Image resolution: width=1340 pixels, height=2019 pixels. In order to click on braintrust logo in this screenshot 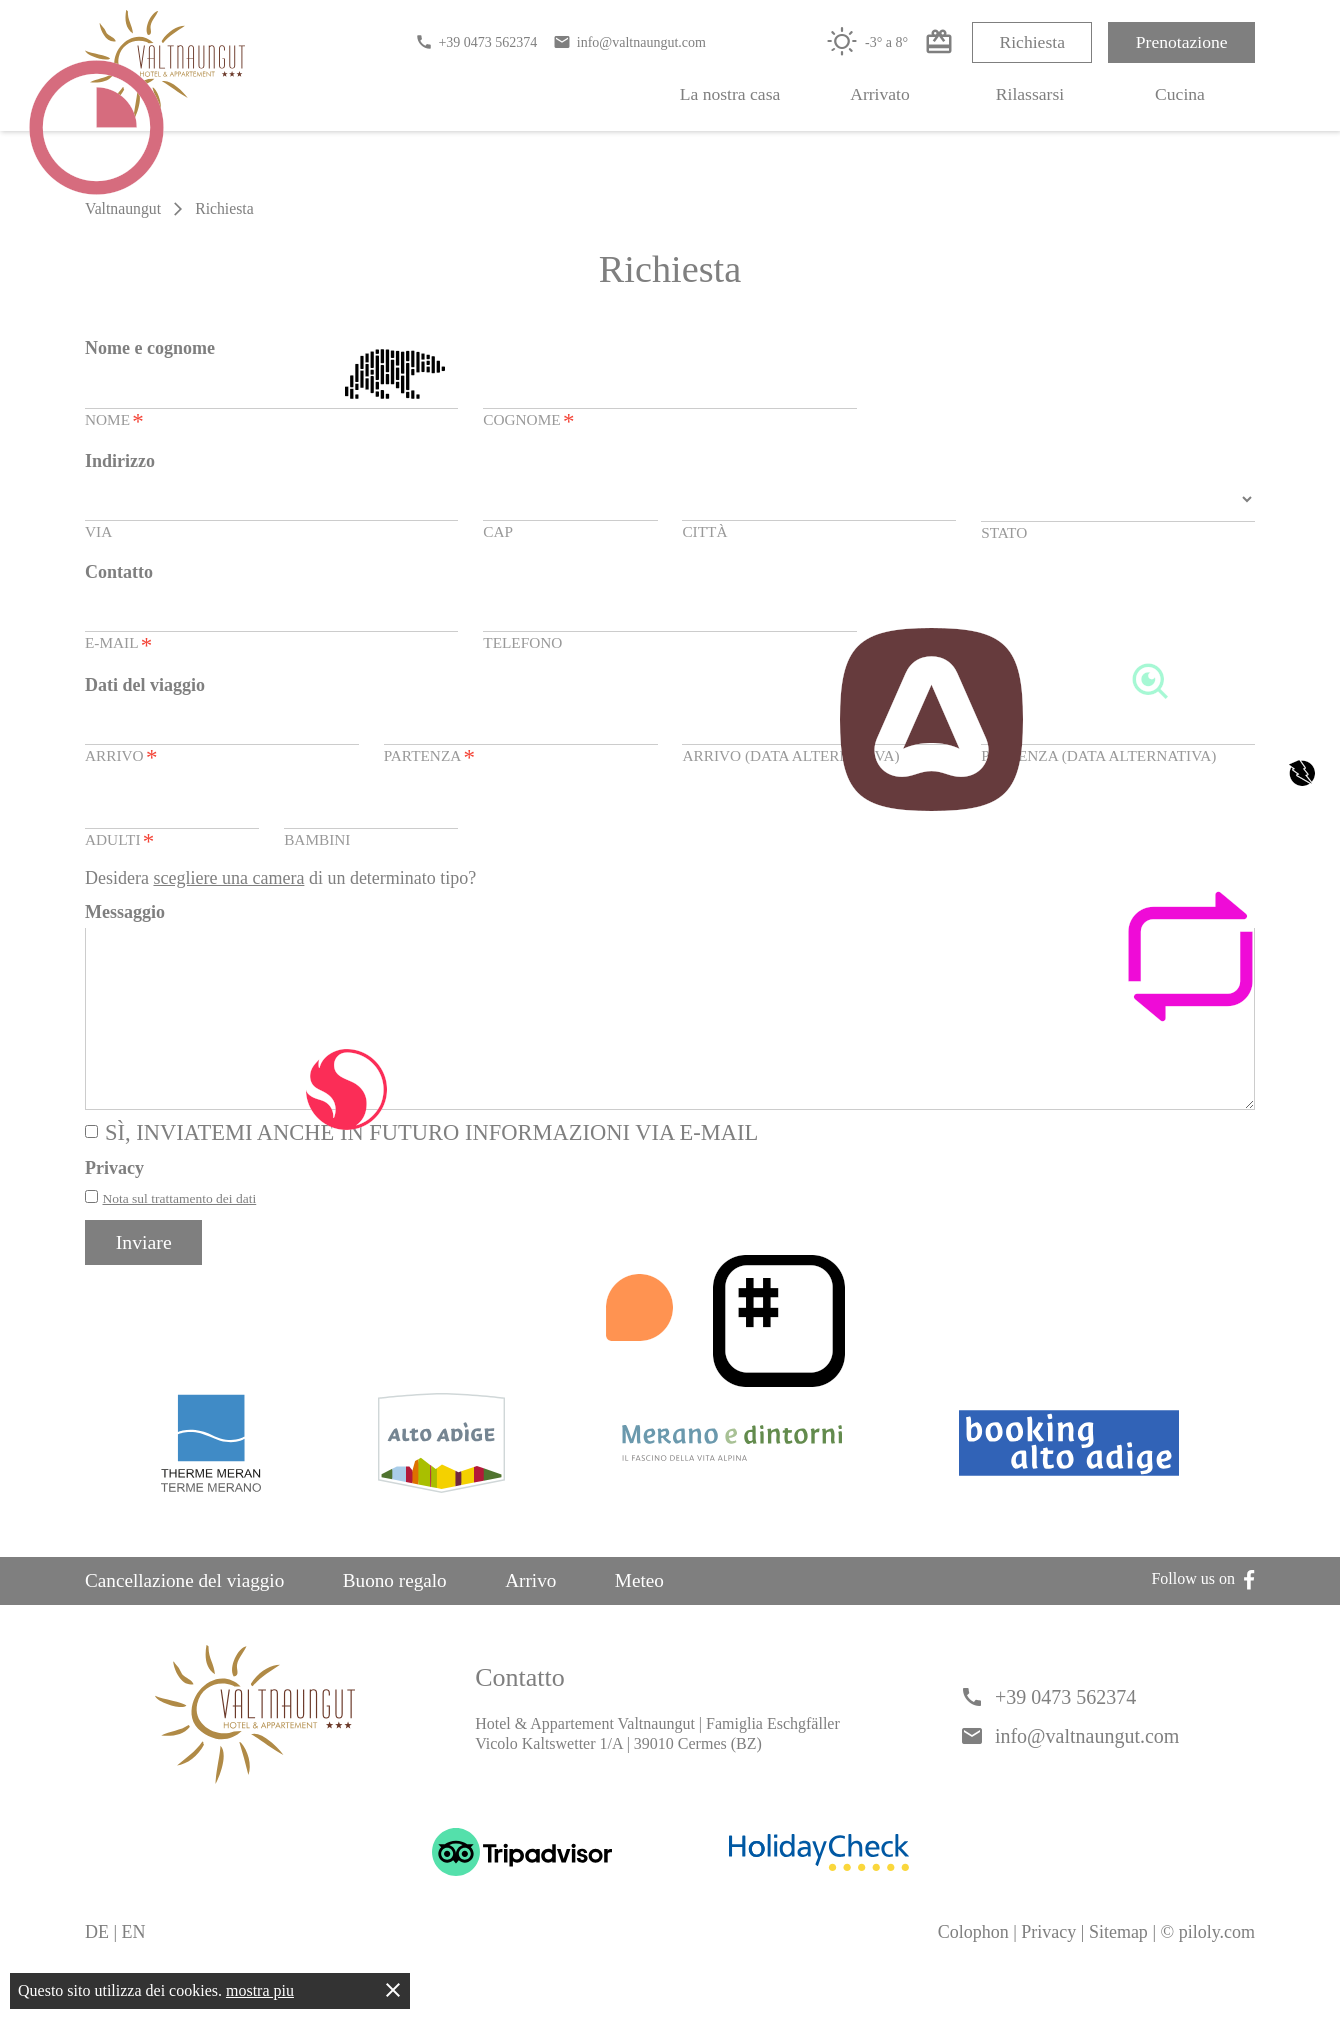, I will do `click(639, 1307)`.